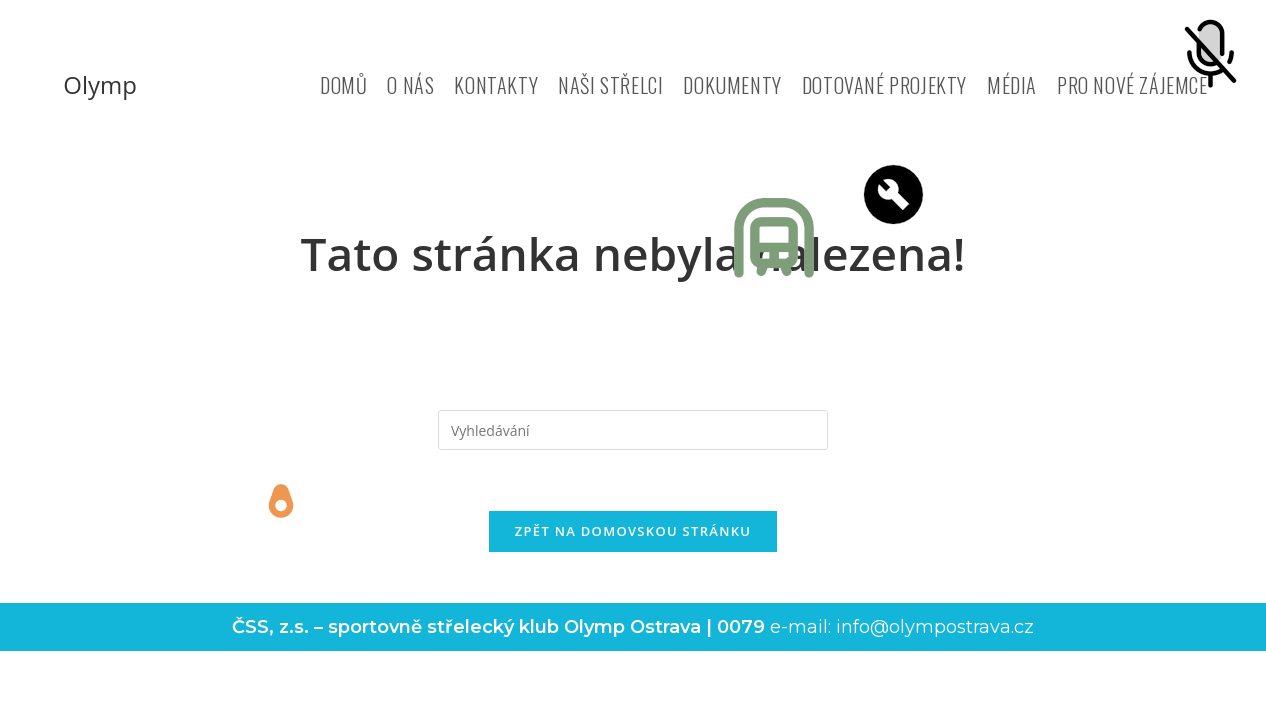 The height and width of the screenshot is (720, 1266). Describe the element at coordinates (281, 501) in the screenshot. I see `indicates vegetarian or vegan food options` at that location.